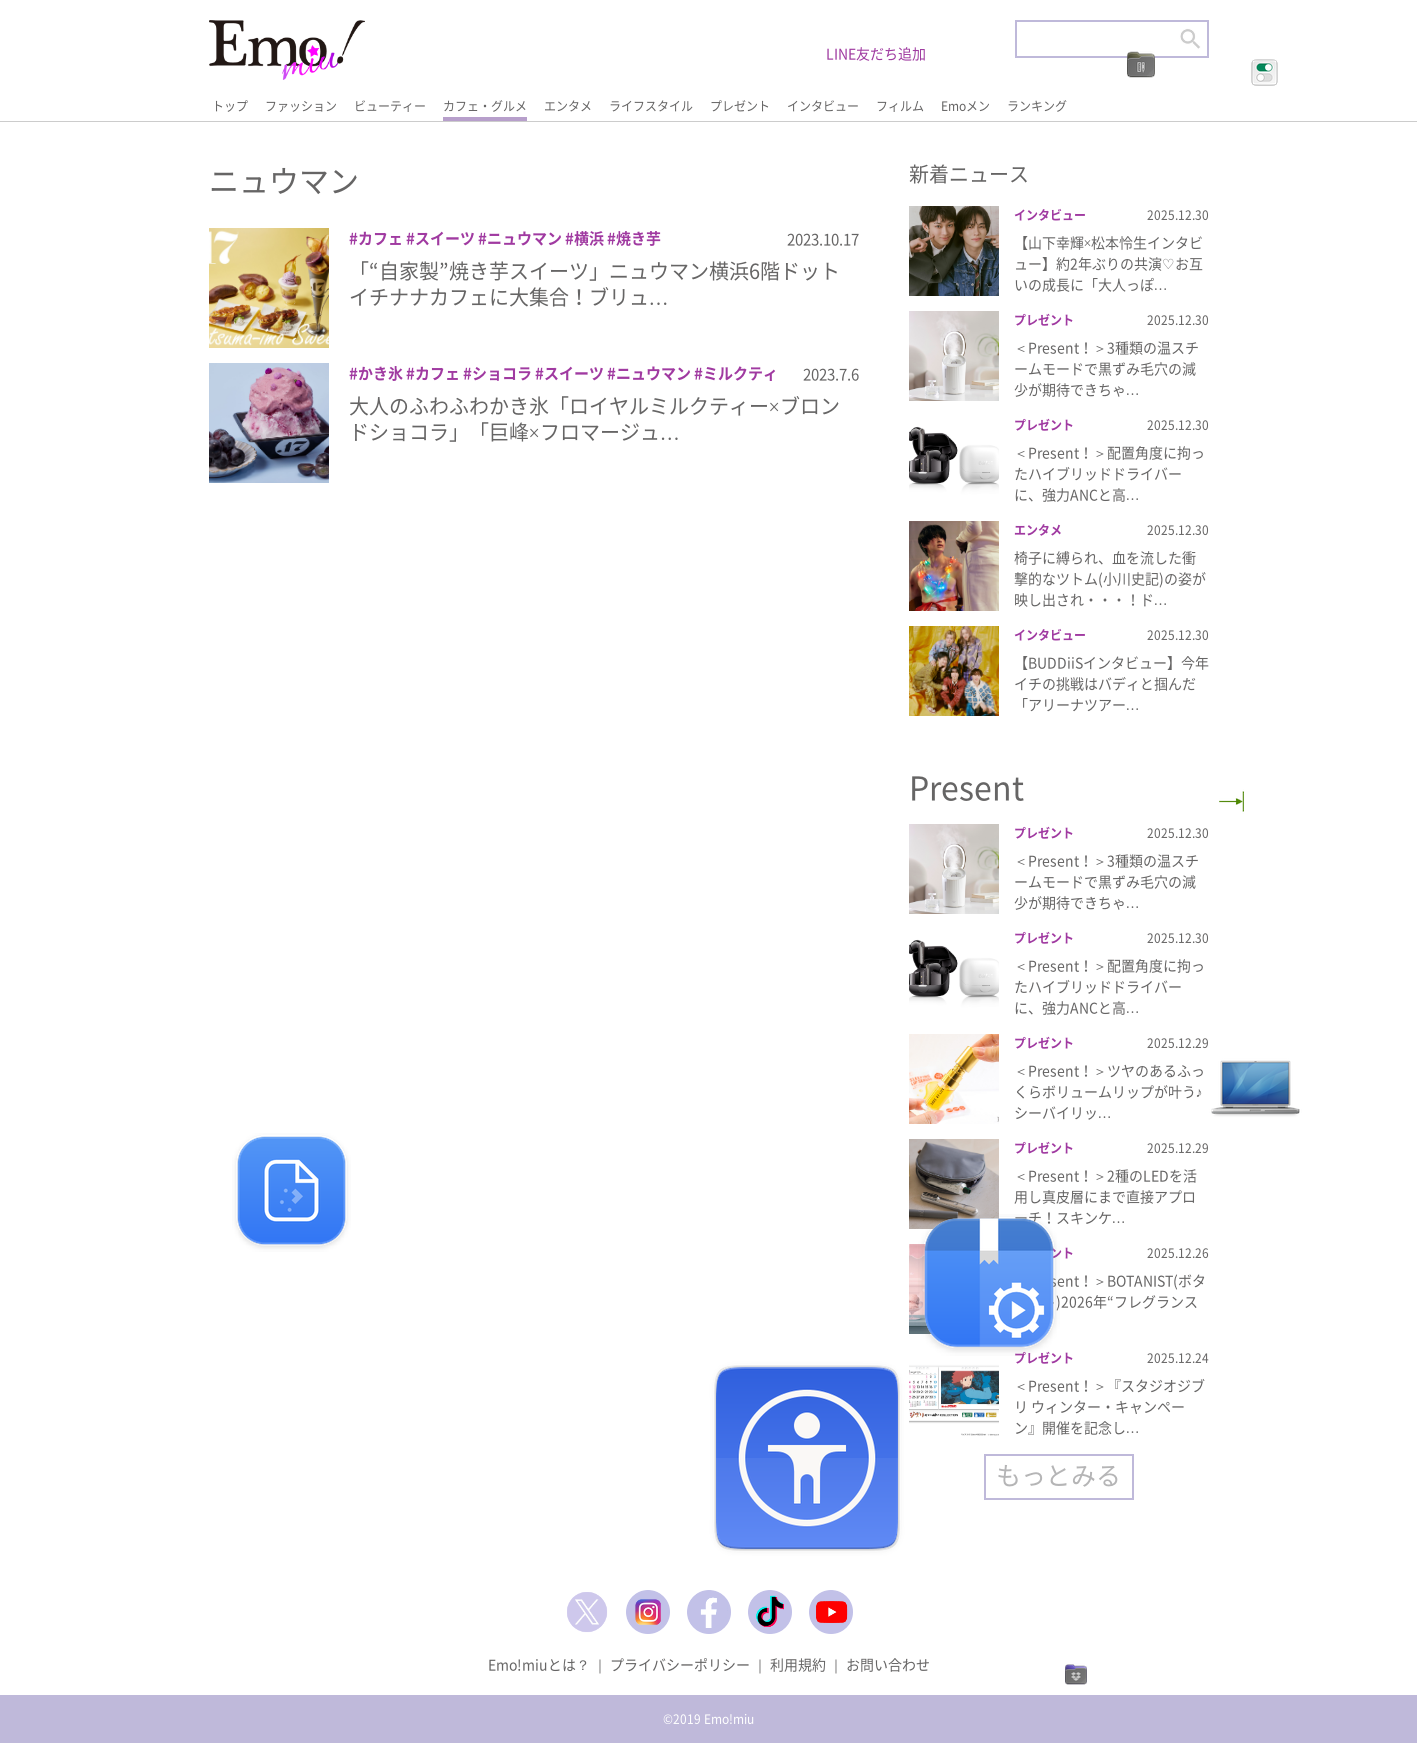 This screenshot has height=1743, width=1417. What do you see at coordinates (1231, 801) in the screenshot?
I see `jump to the last item in a list` at bounding box center [1231, 801].